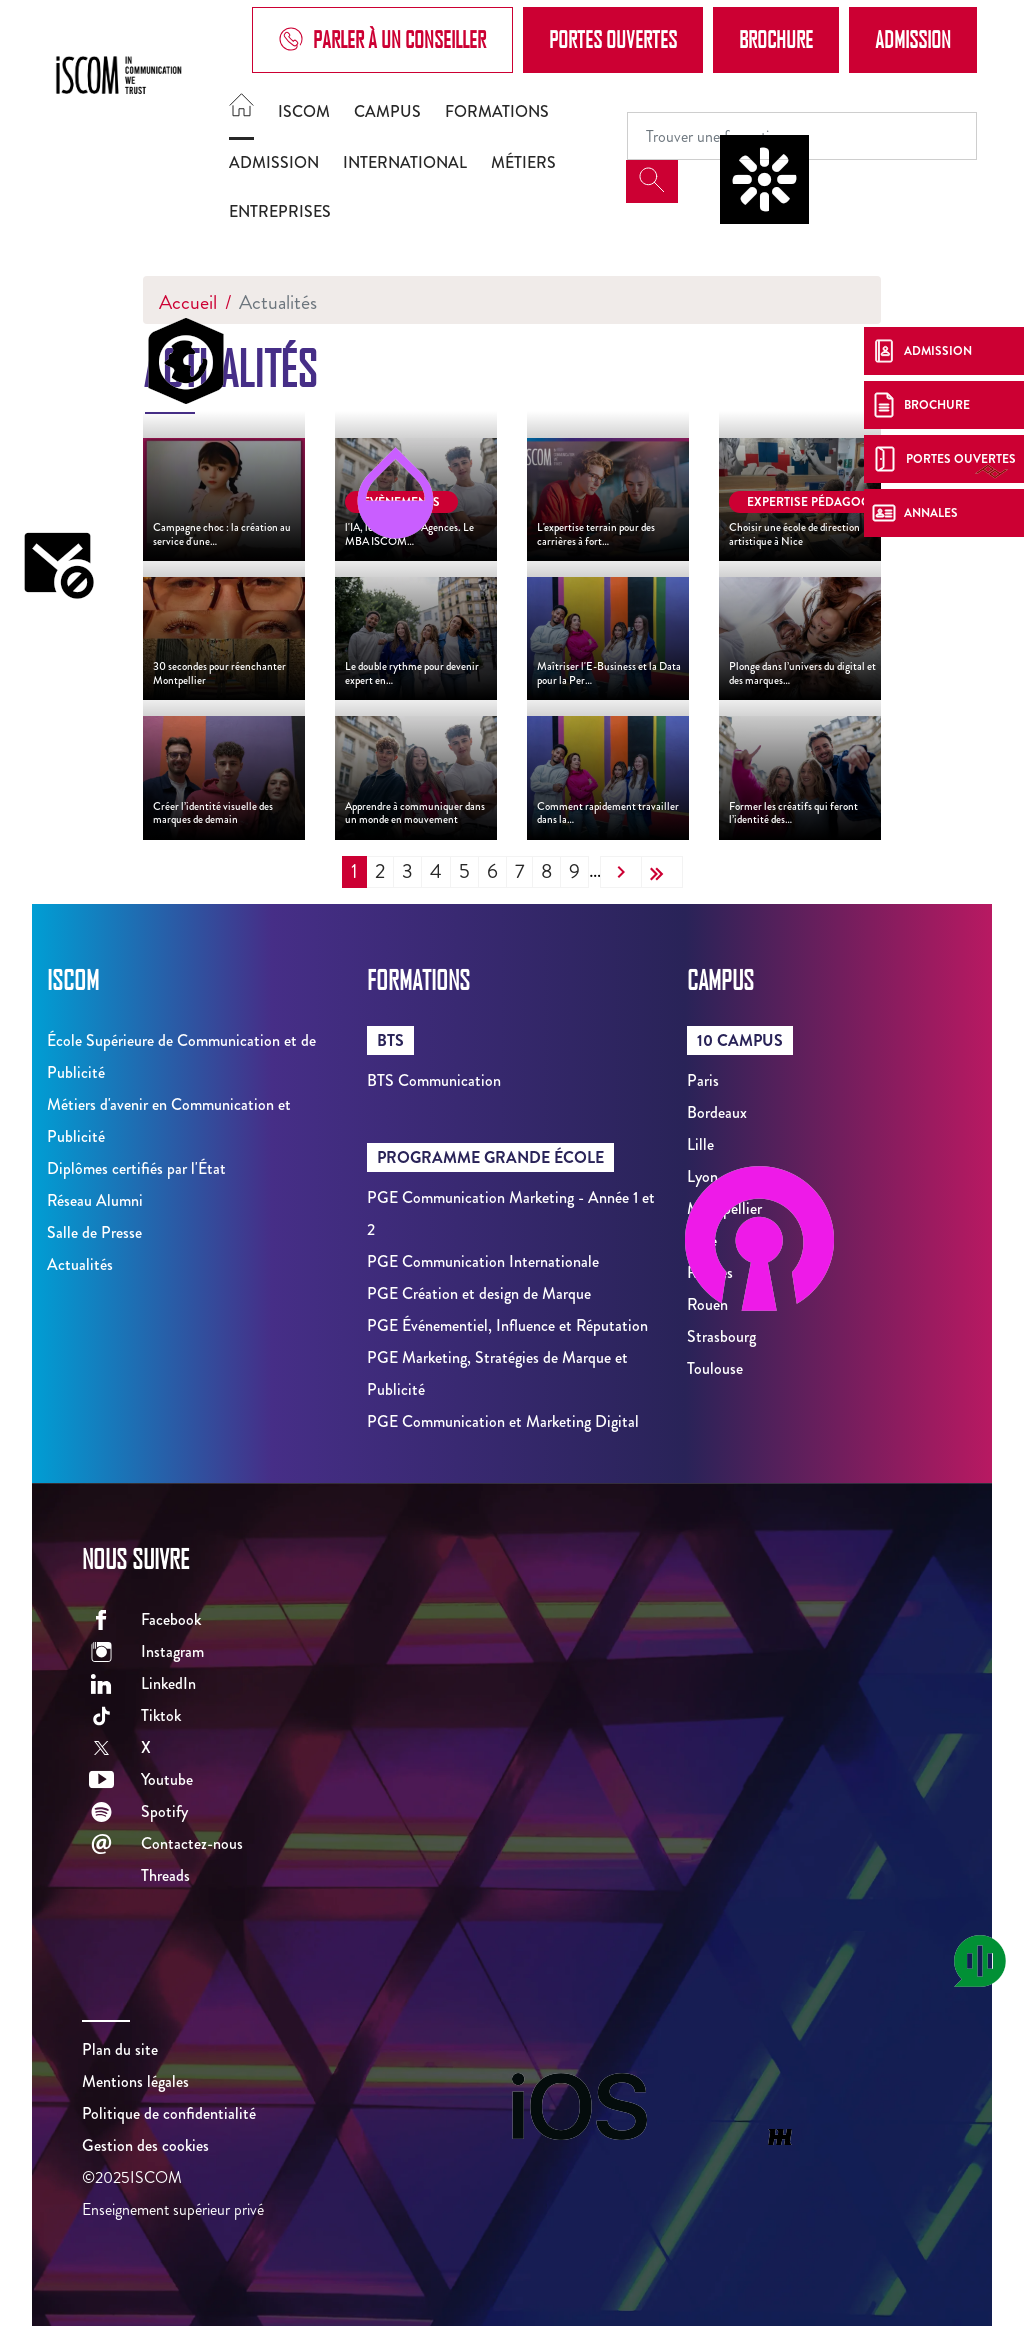  I want to click on open ArcGIS mapping application, so click(186, 361).